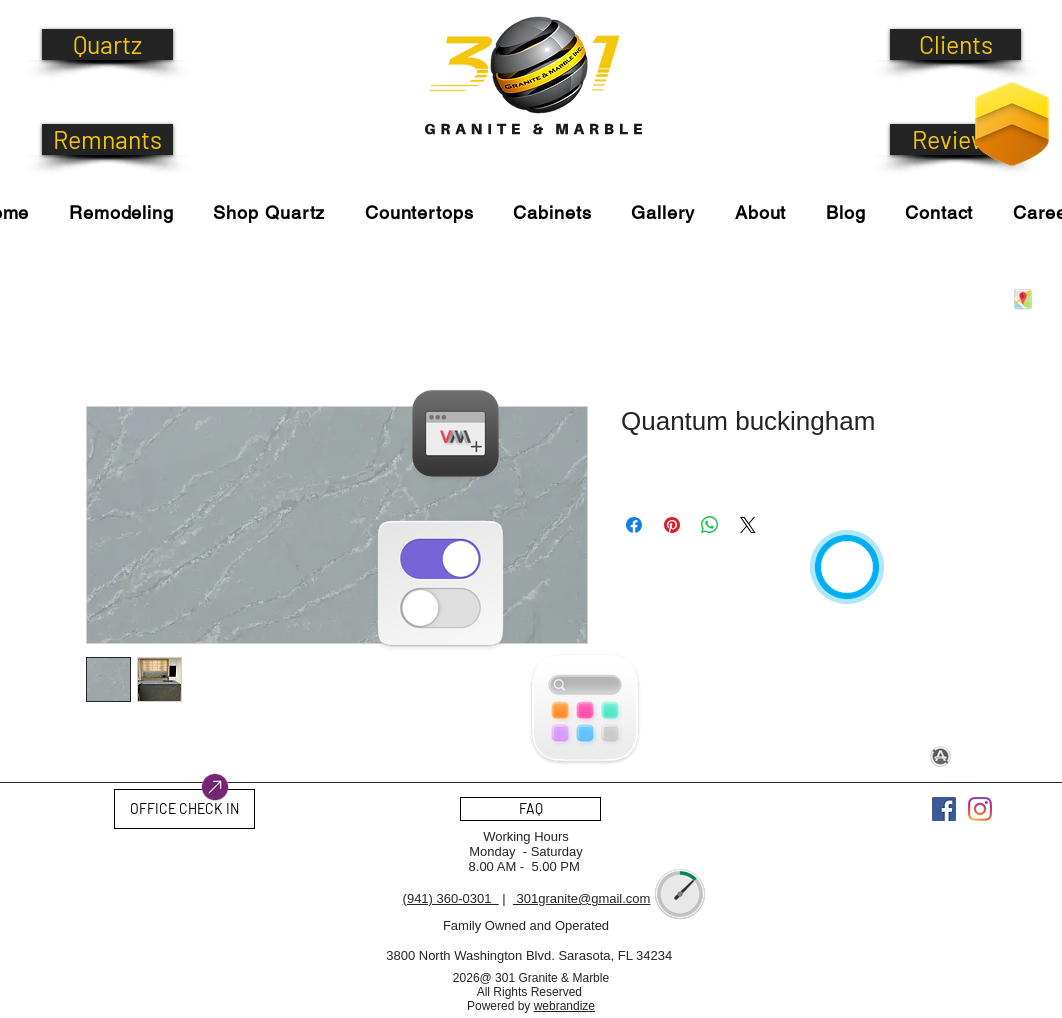  What do you see at coordinates (215, 787) in the screenshot?
I see `indicates a symbolic link or shortcut to another file` at bounding box center [215, 787].